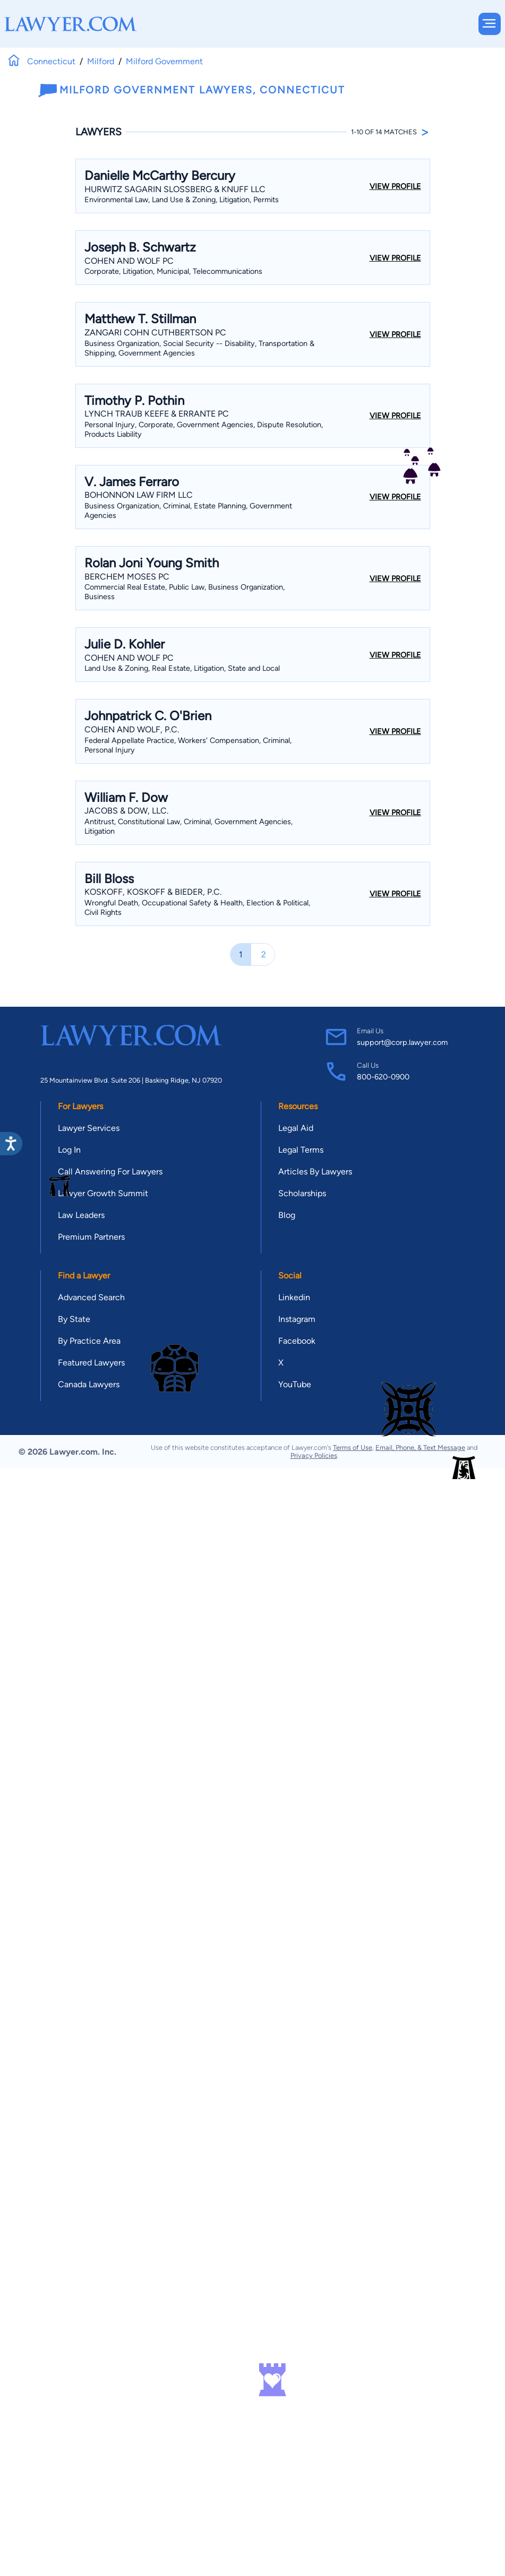  What do you see at coordinates (175, 1368) in the screenshot?
I see `view fitness or strength stats` at bounding box center [175, 1368].